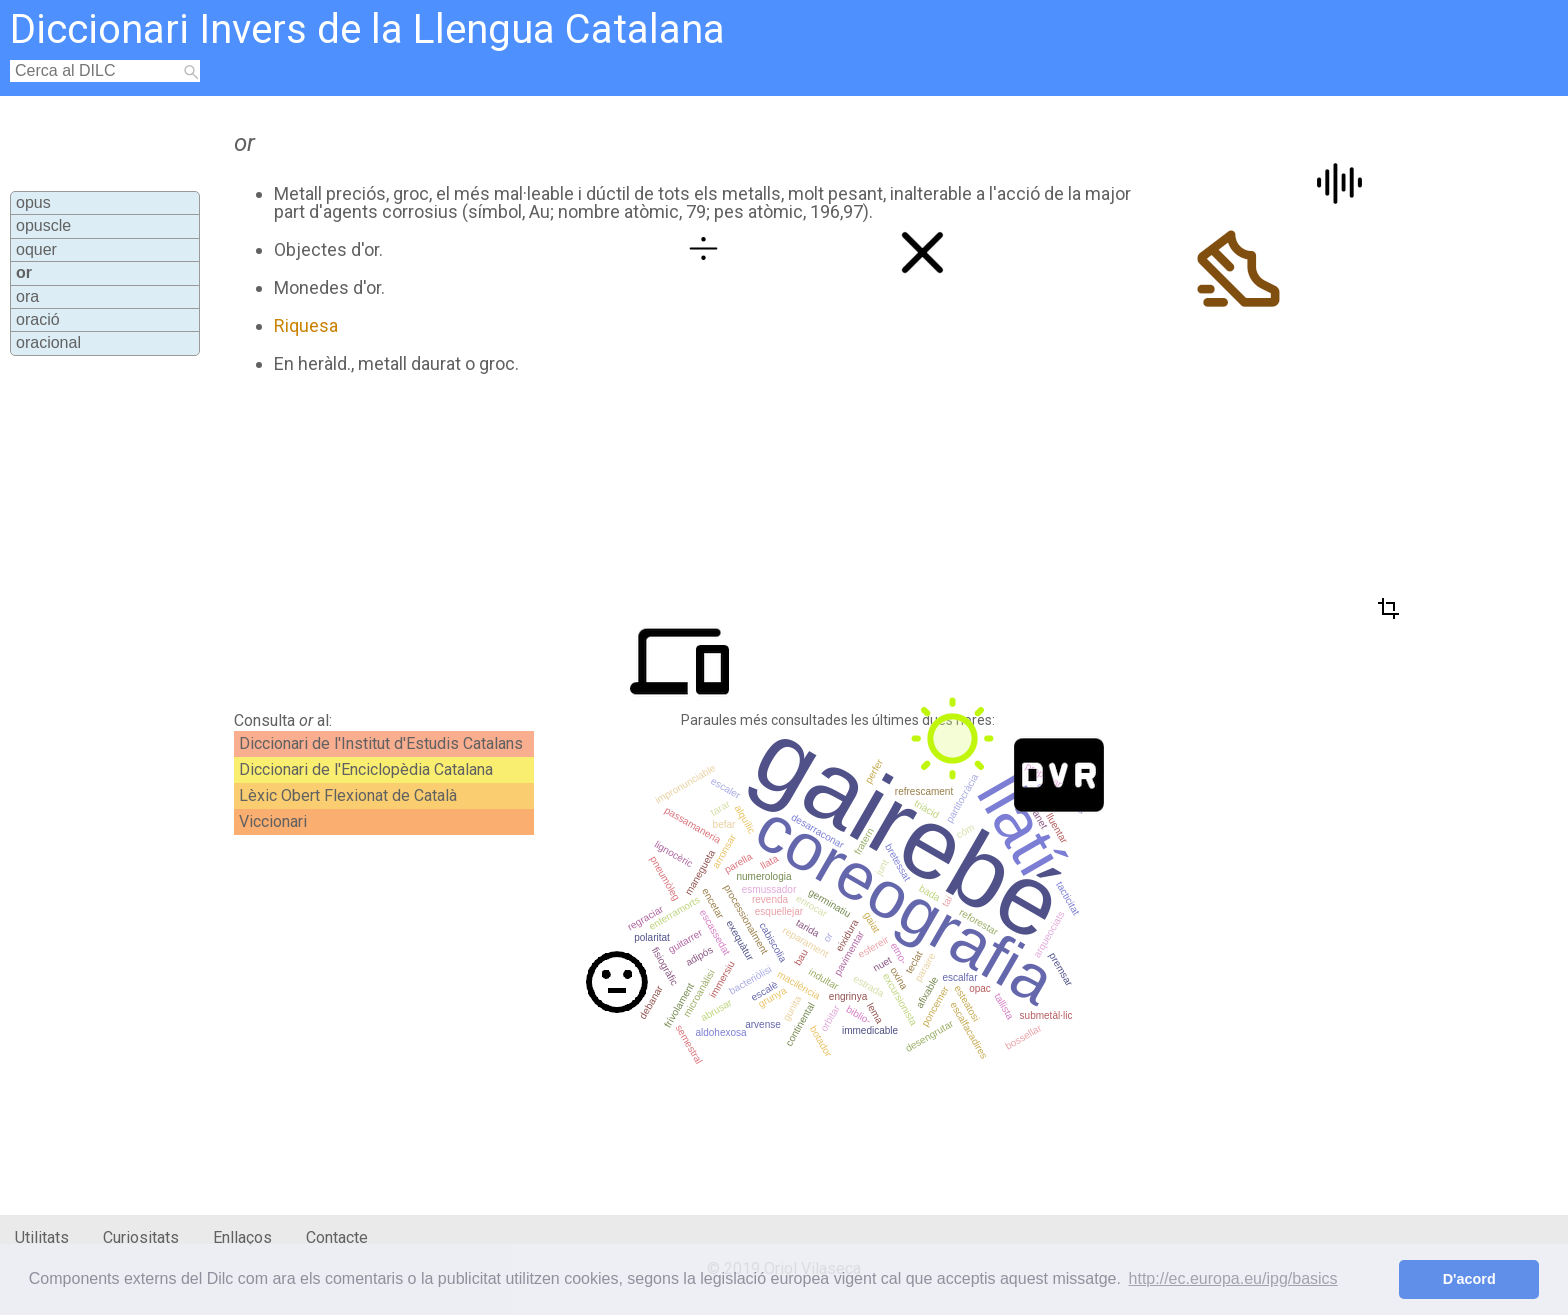  Describe the element at coordinates (1388, 608) in the screenshot. I see `crop an image` at that location.